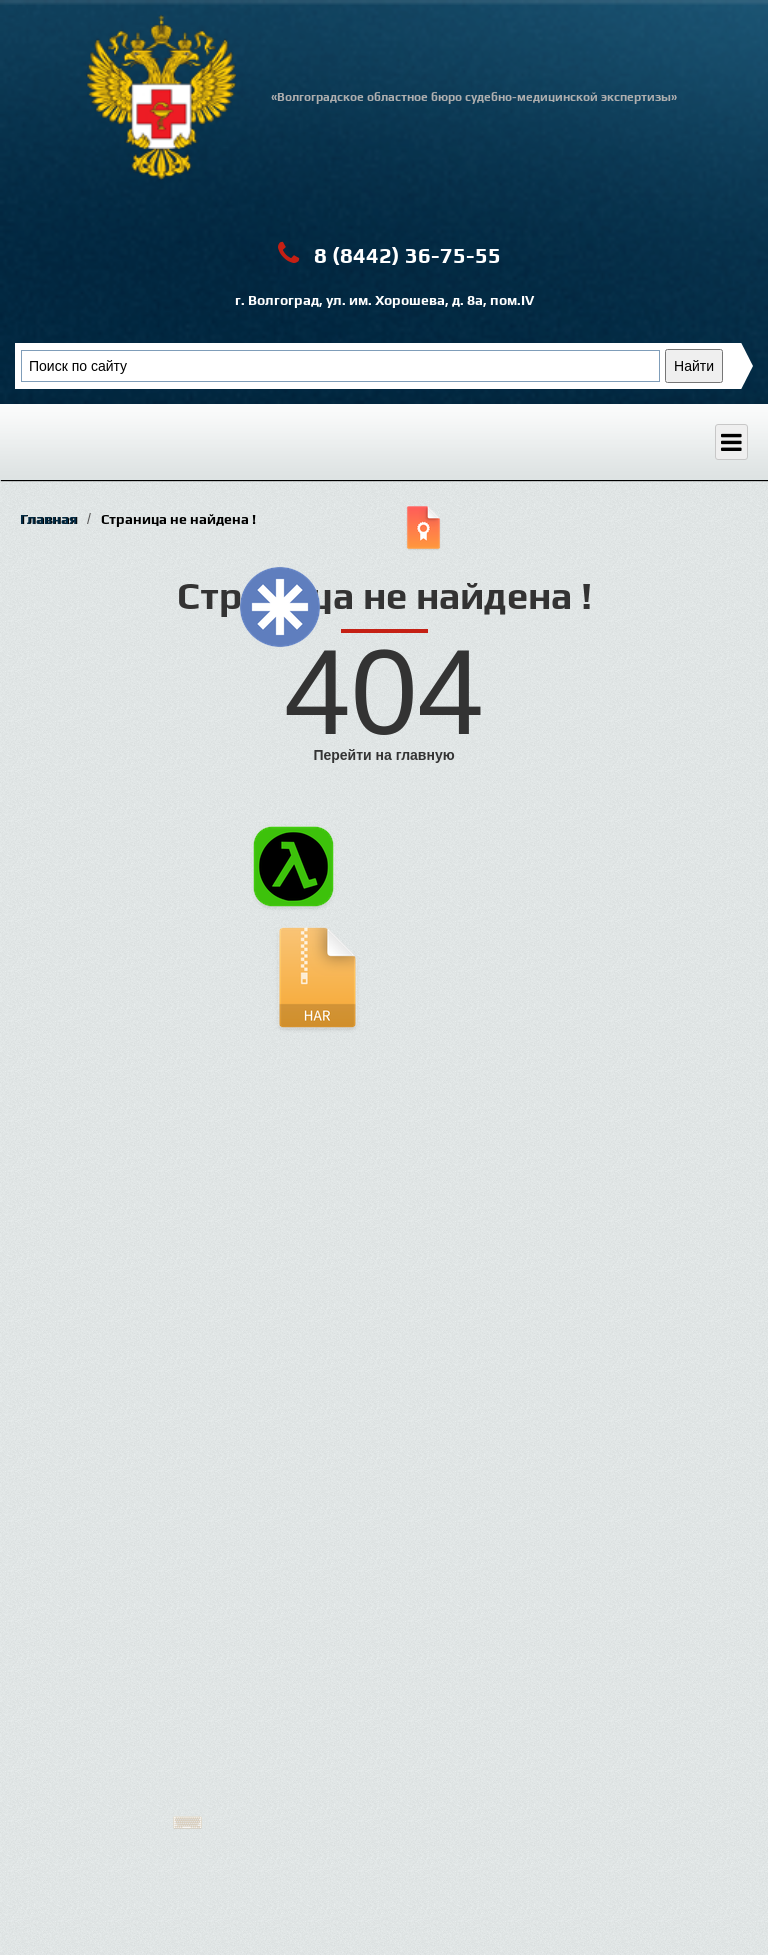  Describe the element at coordinates (317, 979) in the screenshot. I see `xar archive file type indicator` at that location.